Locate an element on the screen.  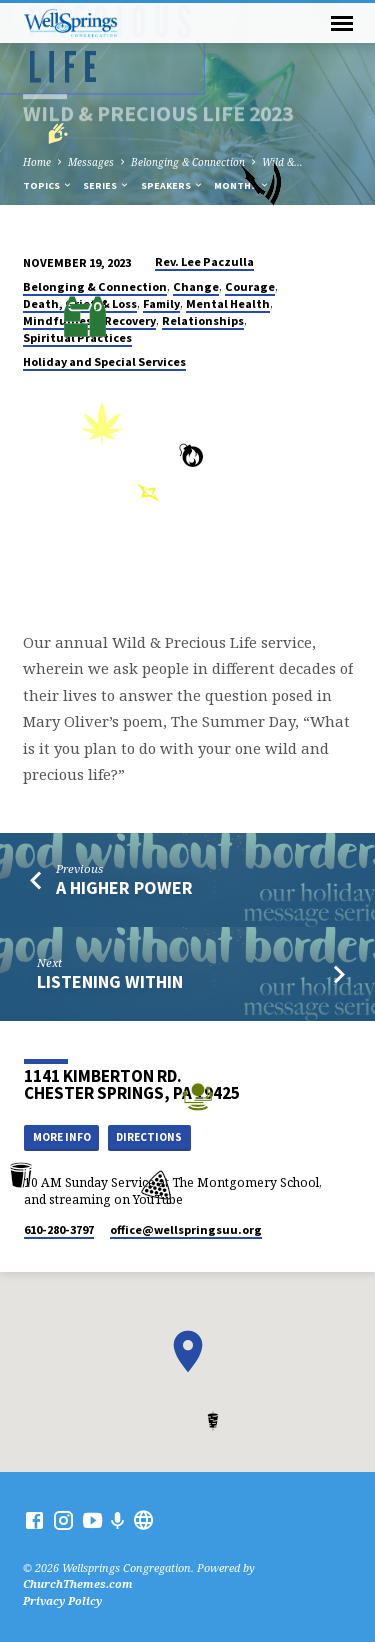
indicates a tearing or ripping action in gameplay is located at coordinates (259, 183).